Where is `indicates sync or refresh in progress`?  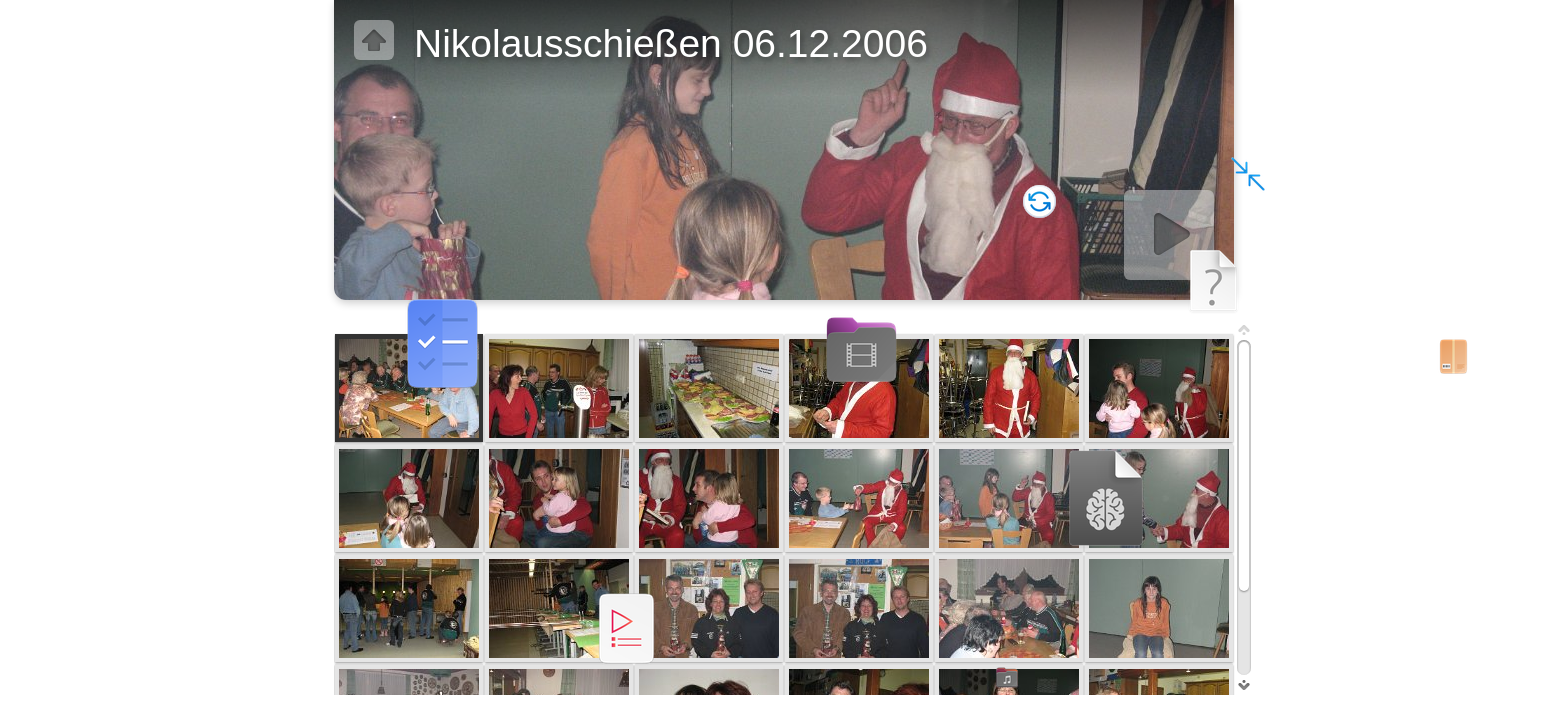
indicates sync or refresh in progress is located at coordinates (1039, 201).